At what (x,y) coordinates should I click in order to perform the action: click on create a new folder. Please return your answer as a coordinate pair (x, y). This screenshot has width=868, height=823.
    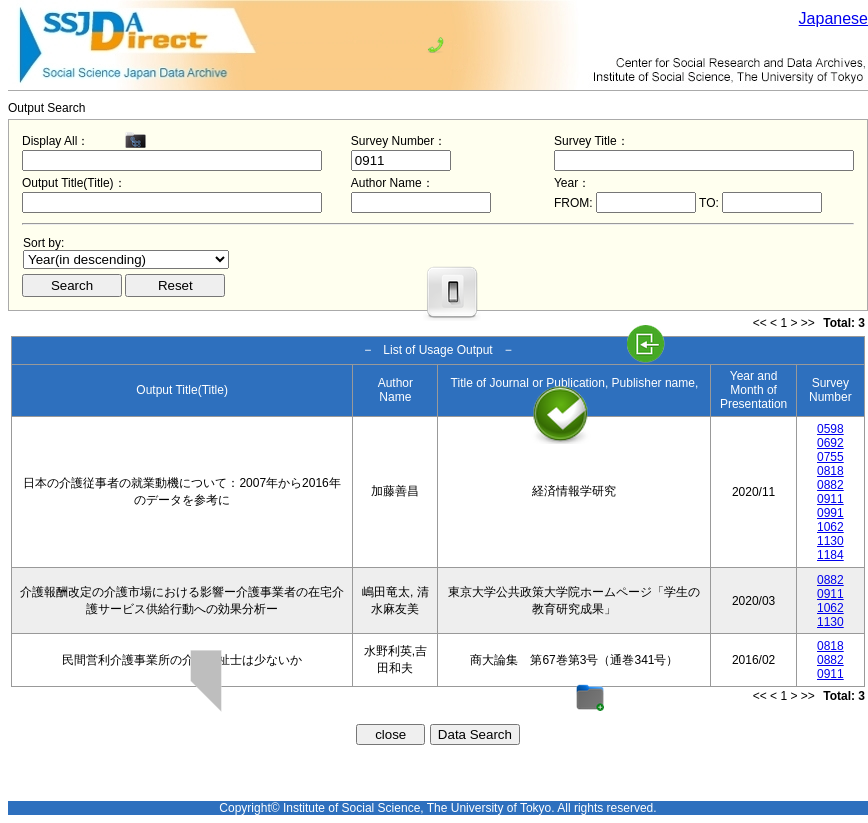
    Looking at the image, I should click on (590, 697).